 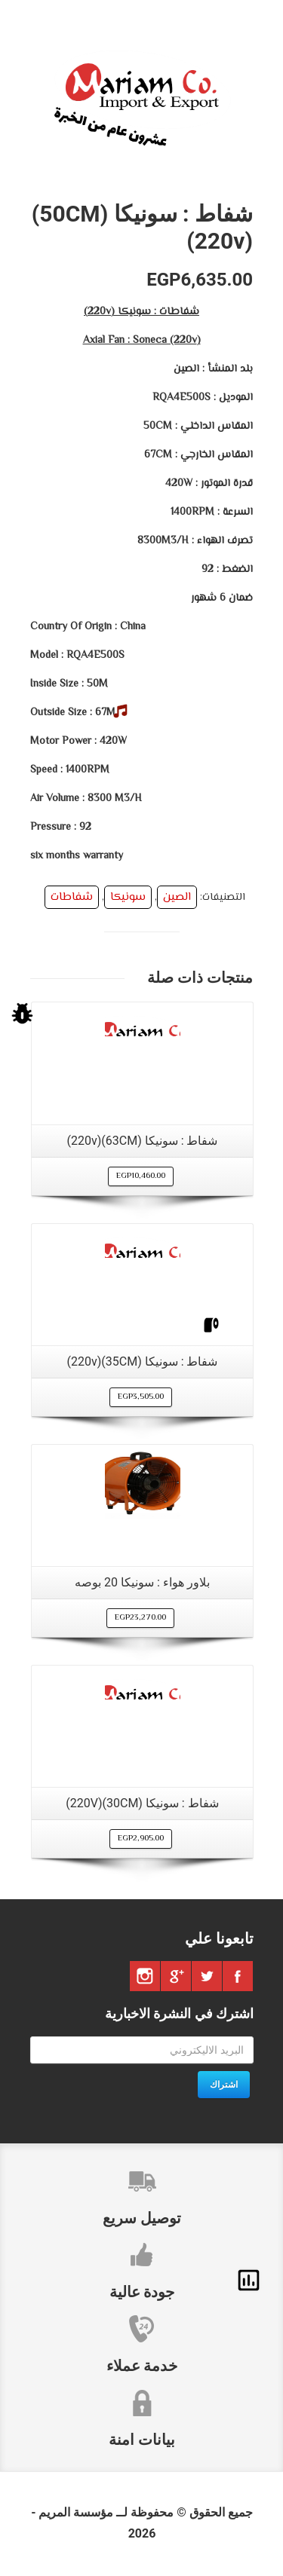 I want to click on insert a chart or graph into a document, so click(x=248, y=2280).